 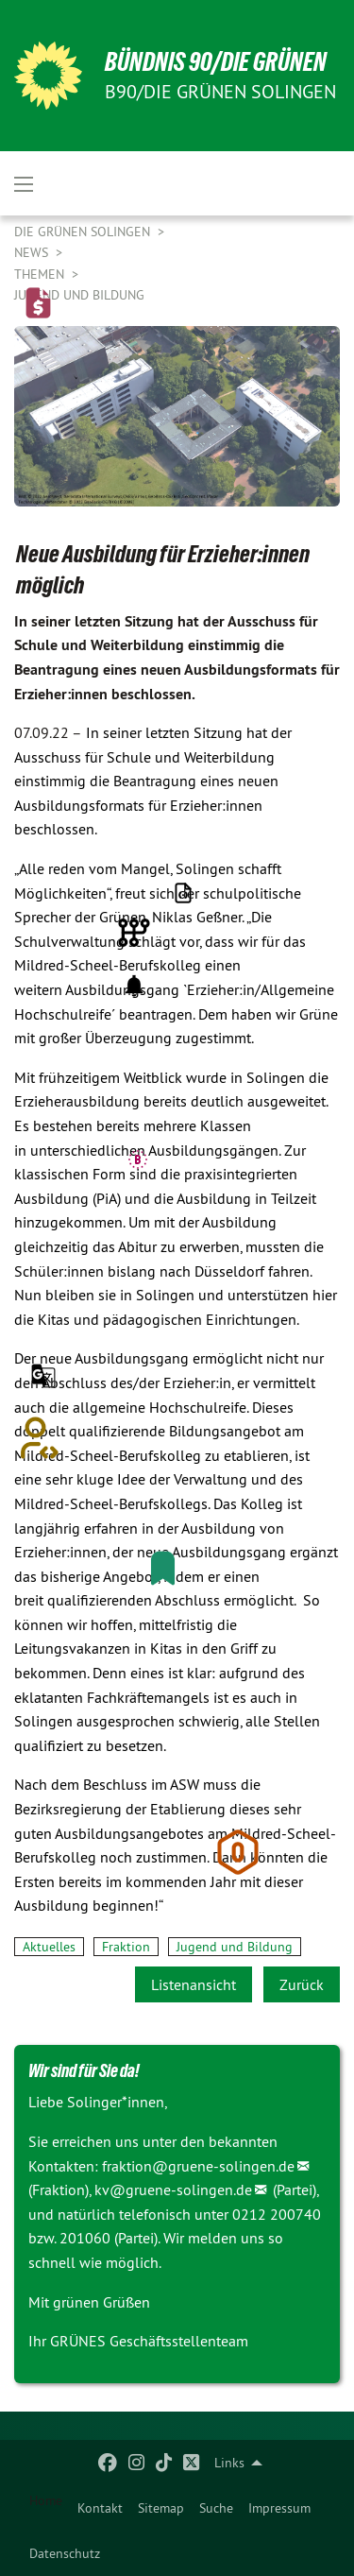 What do you see at coordinates (162, 1568) in the screenshot?
I see `save this item for later` at bounding box center [162, 1568].